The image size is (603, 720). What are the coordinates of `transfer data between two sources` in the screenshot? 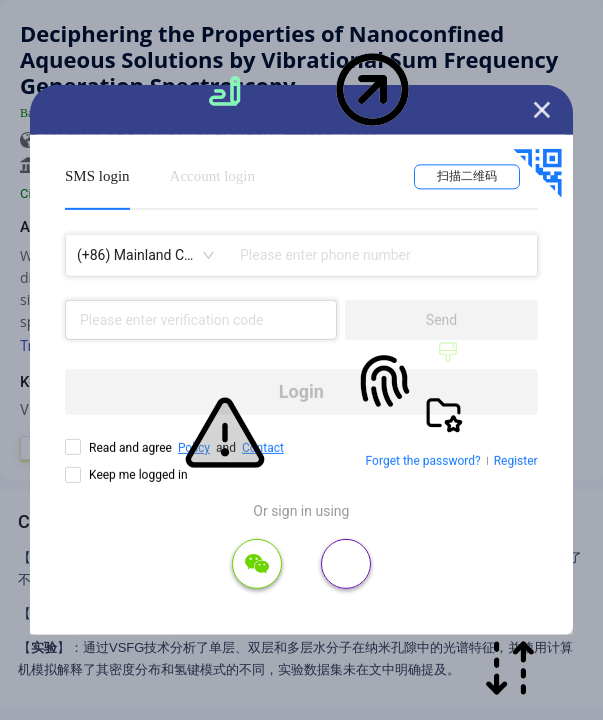 It's located at (510, 668).